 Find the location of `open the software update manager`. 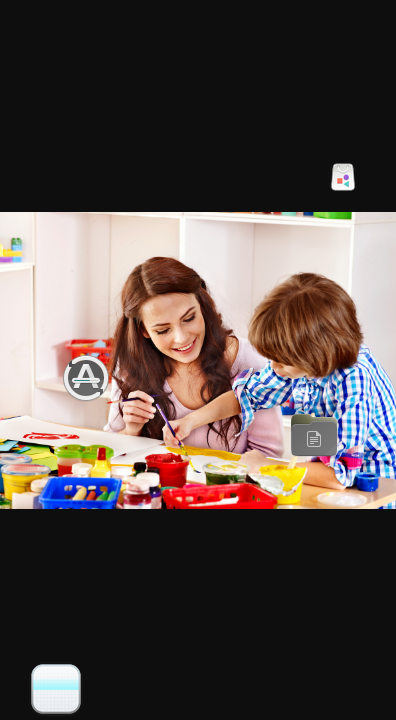

open the software update manager is located at coordinates (86, 378).